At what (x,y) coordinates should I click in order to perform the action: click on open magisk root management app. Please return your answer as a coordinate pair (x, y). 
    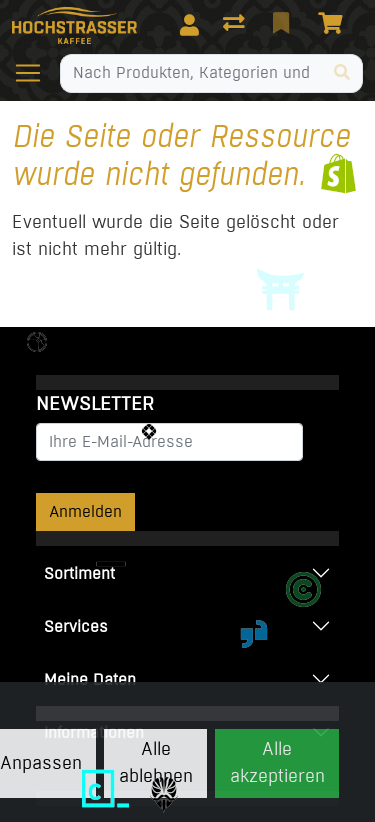
    Looking at the image, I should click on (164, 795).